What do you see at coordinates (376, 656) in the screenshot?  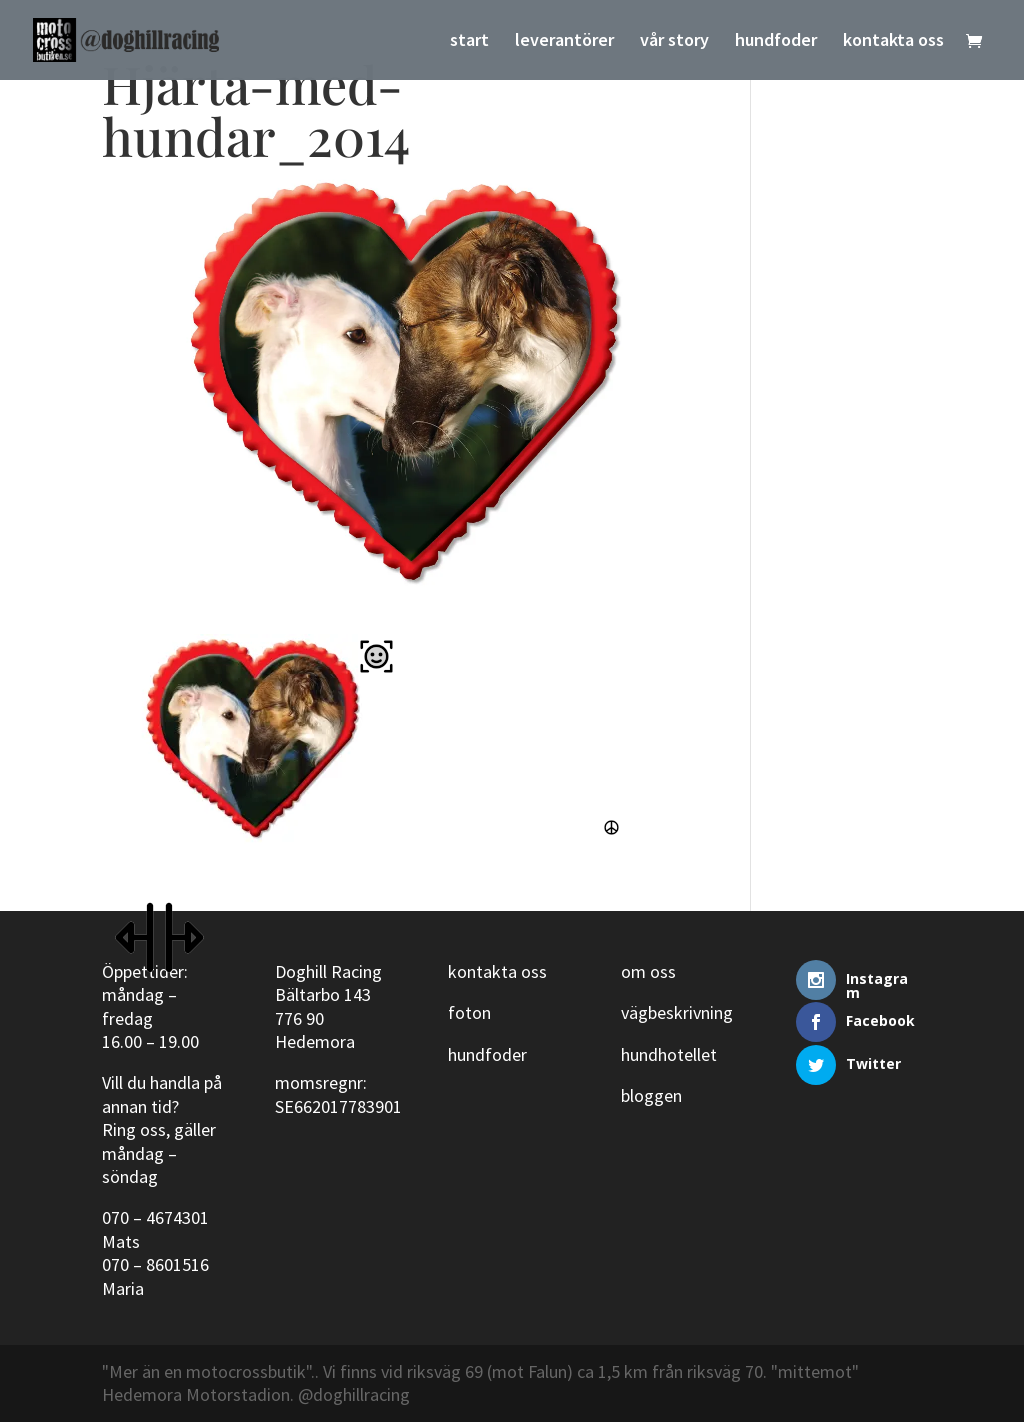 I see `scan face to unlock or authenticate` at bounding box center [376, 656].